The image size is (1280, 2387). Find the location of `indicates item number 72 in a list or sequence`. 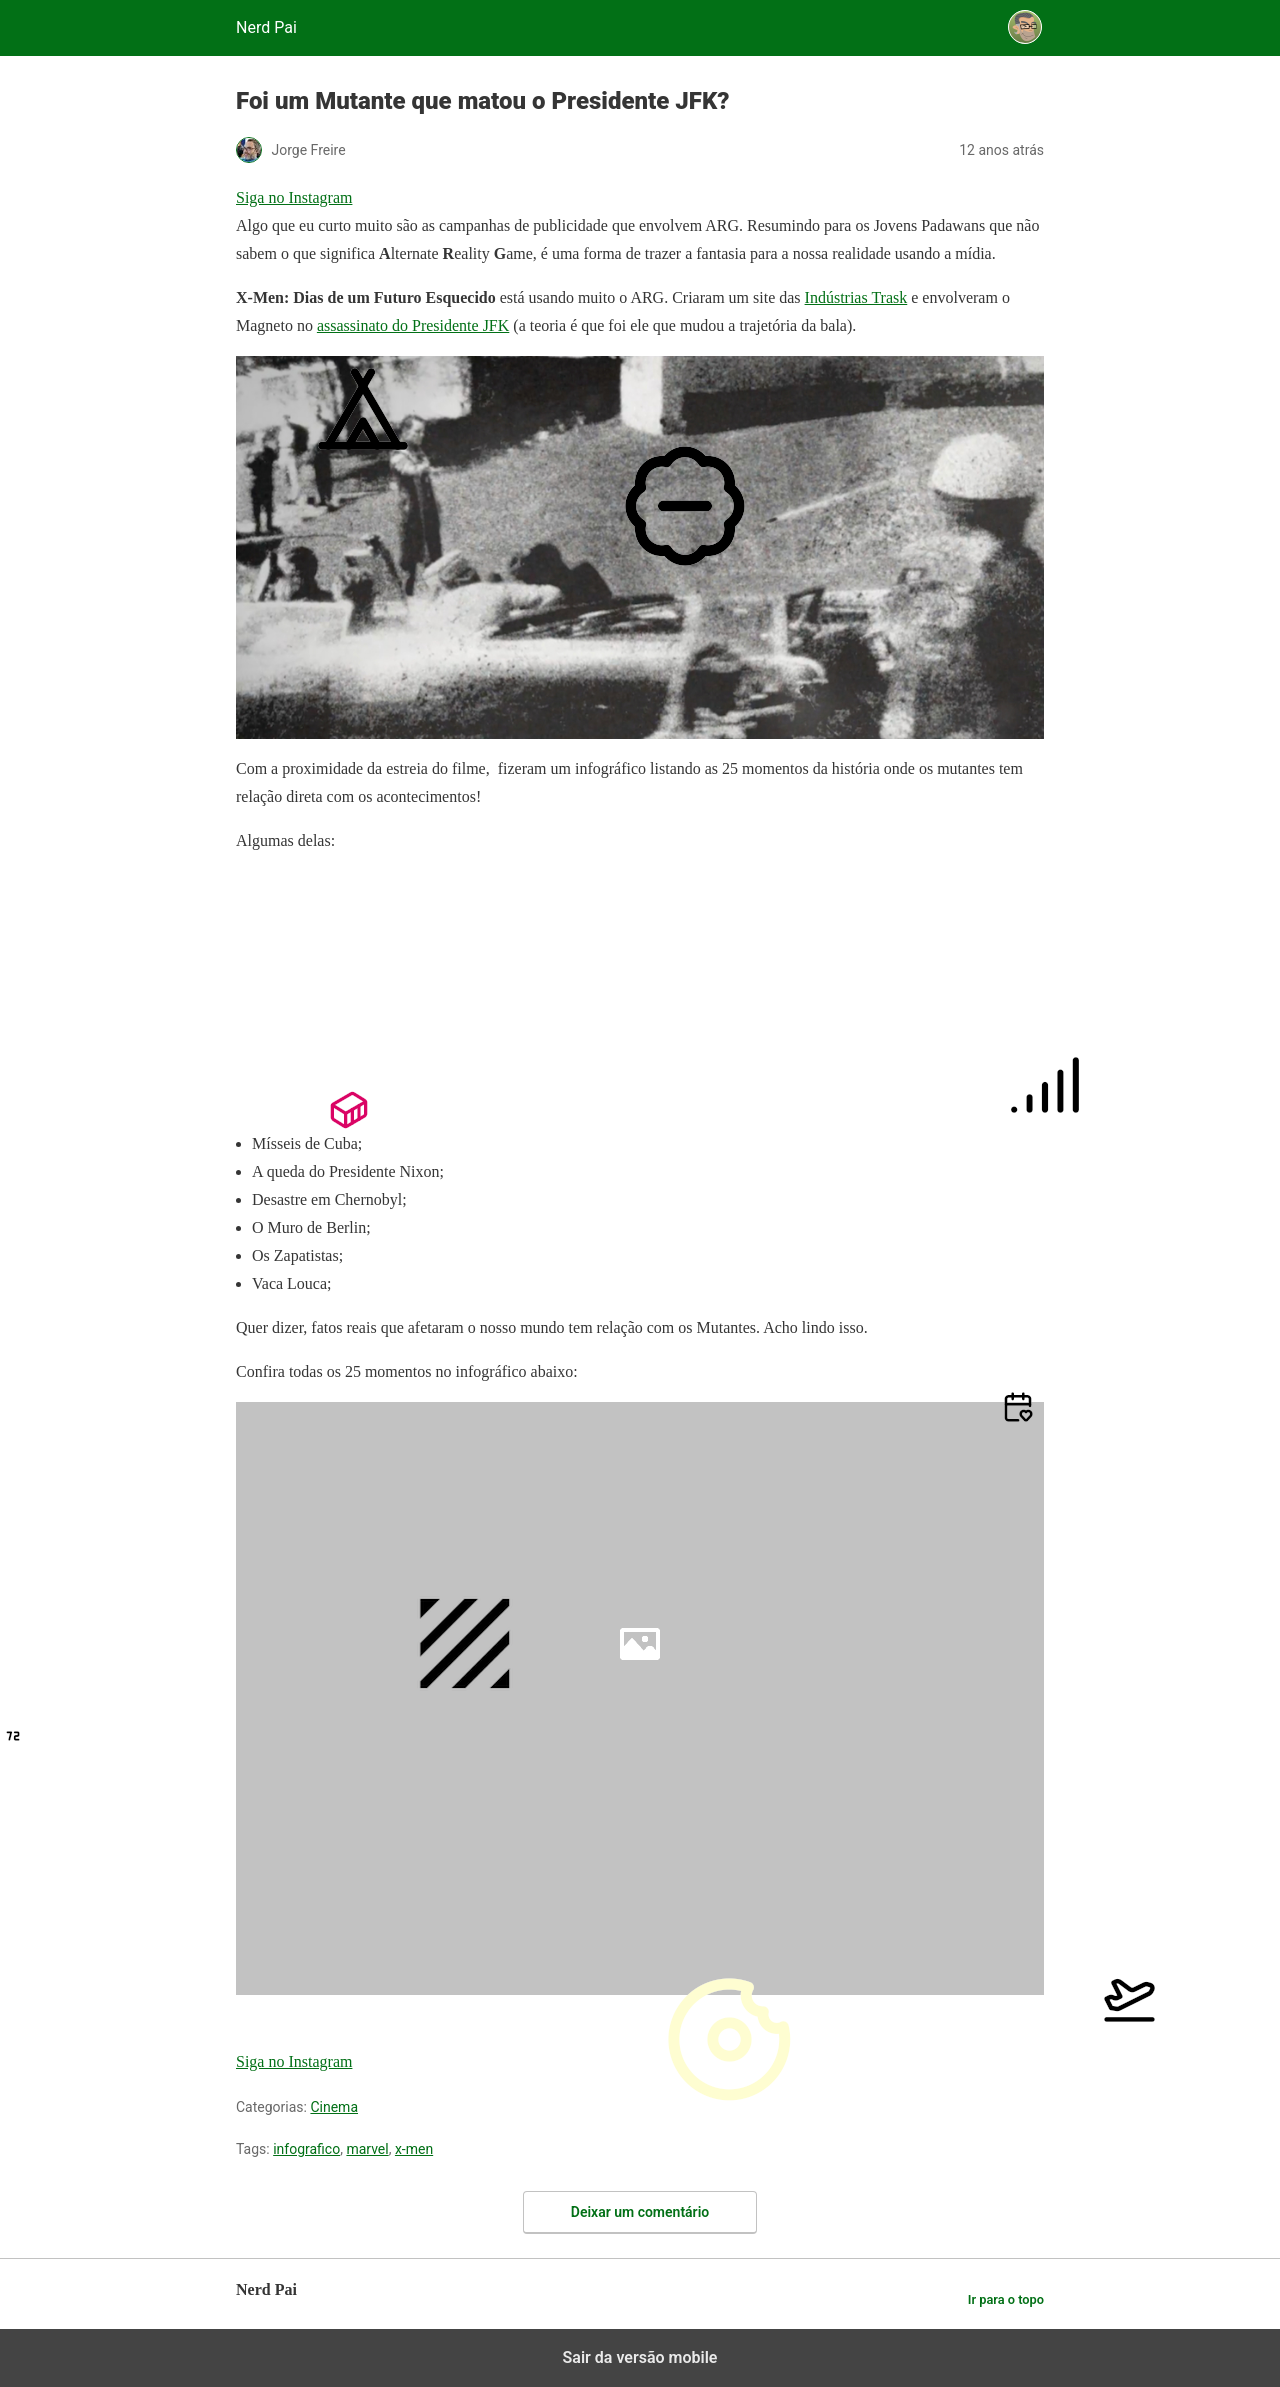

indicates item number 72 in a list or sequence is located at coordinates (13, 1736).